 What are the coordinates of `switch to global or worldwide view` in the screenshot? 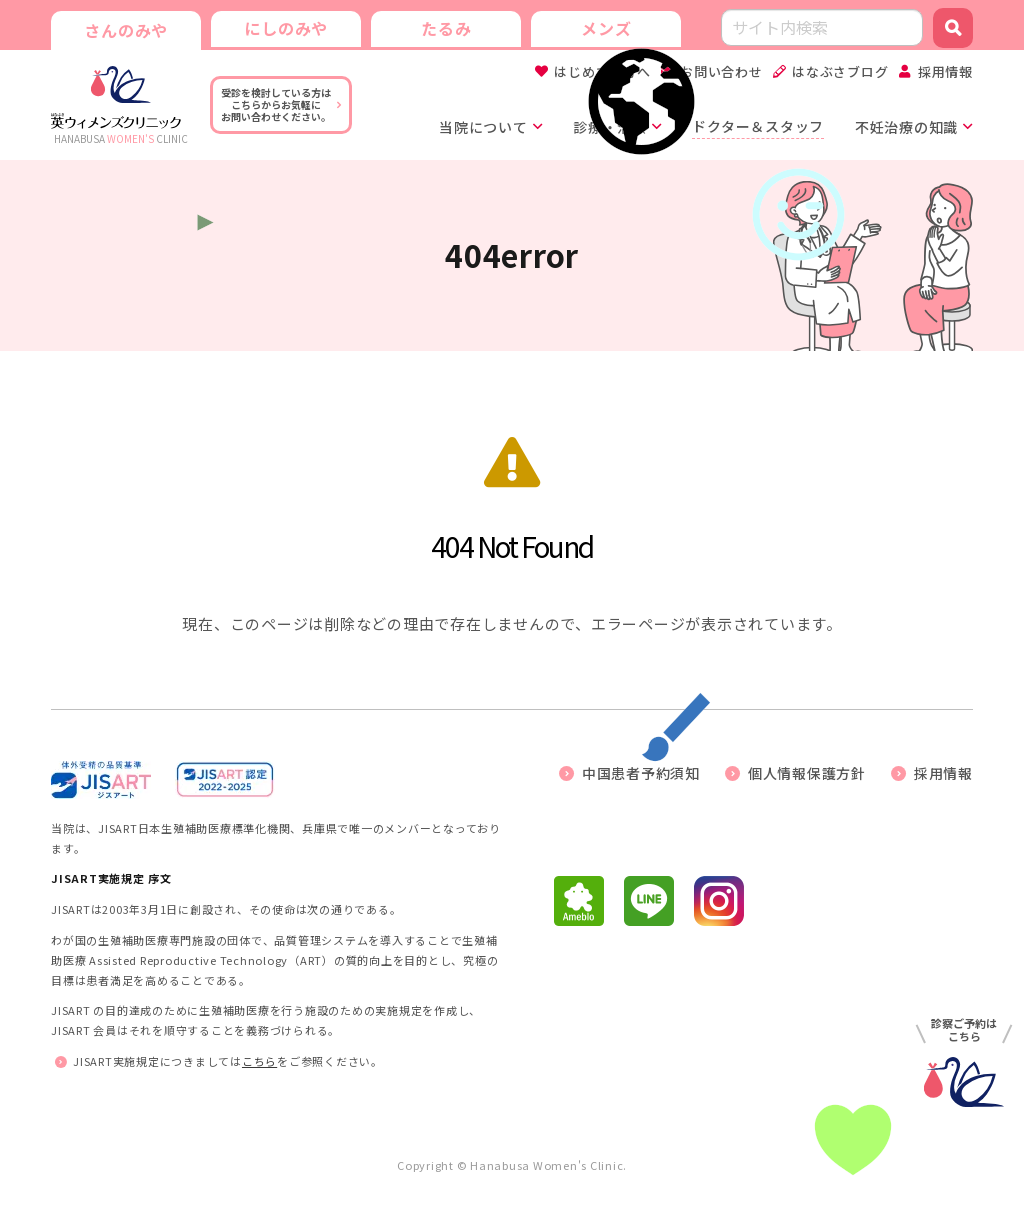 It's located at (641, 101).